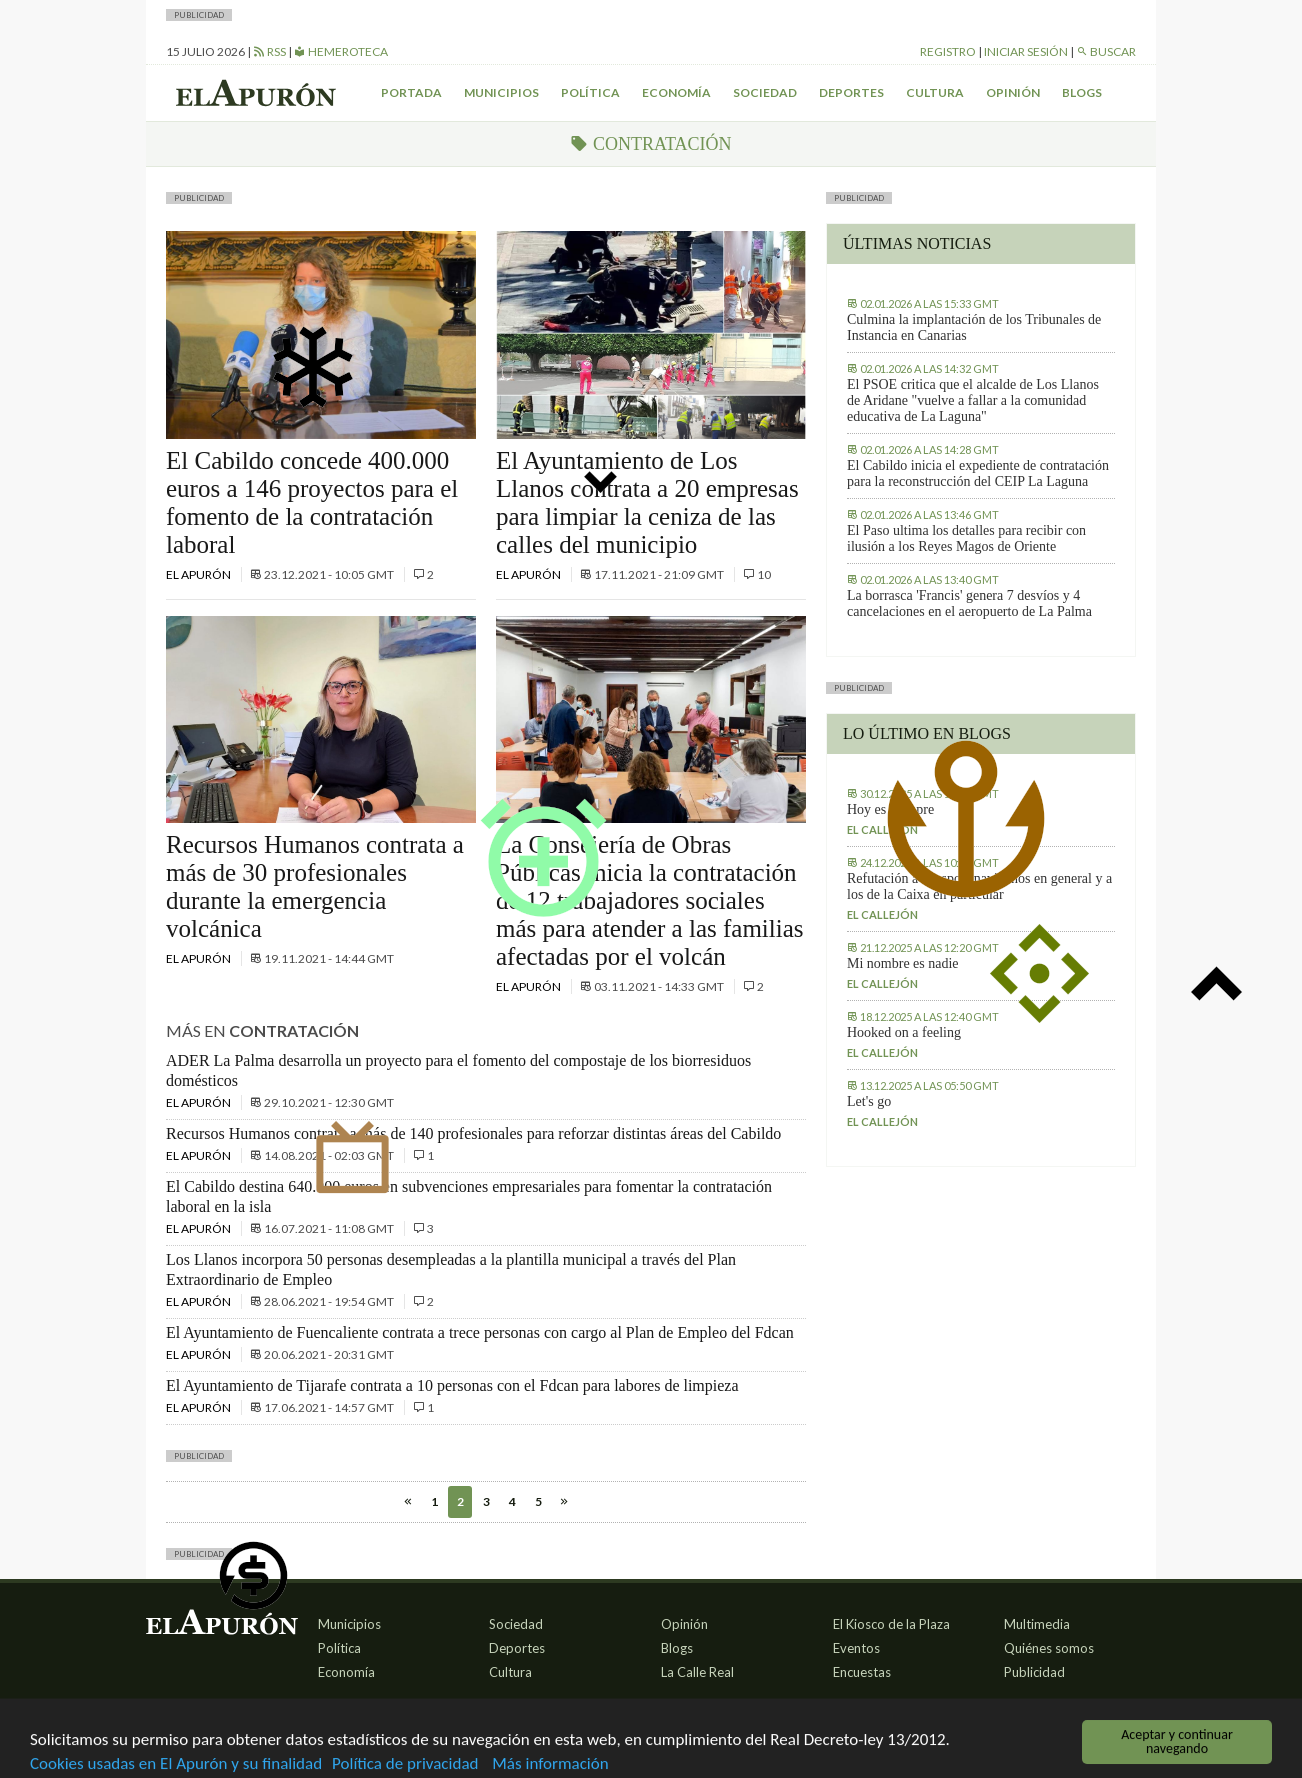 This screenshot has width=1302, height=1778. Describe the element at coordinates (352, 1160) in the screenshot. I see `access TV or video streaming features` at that location.